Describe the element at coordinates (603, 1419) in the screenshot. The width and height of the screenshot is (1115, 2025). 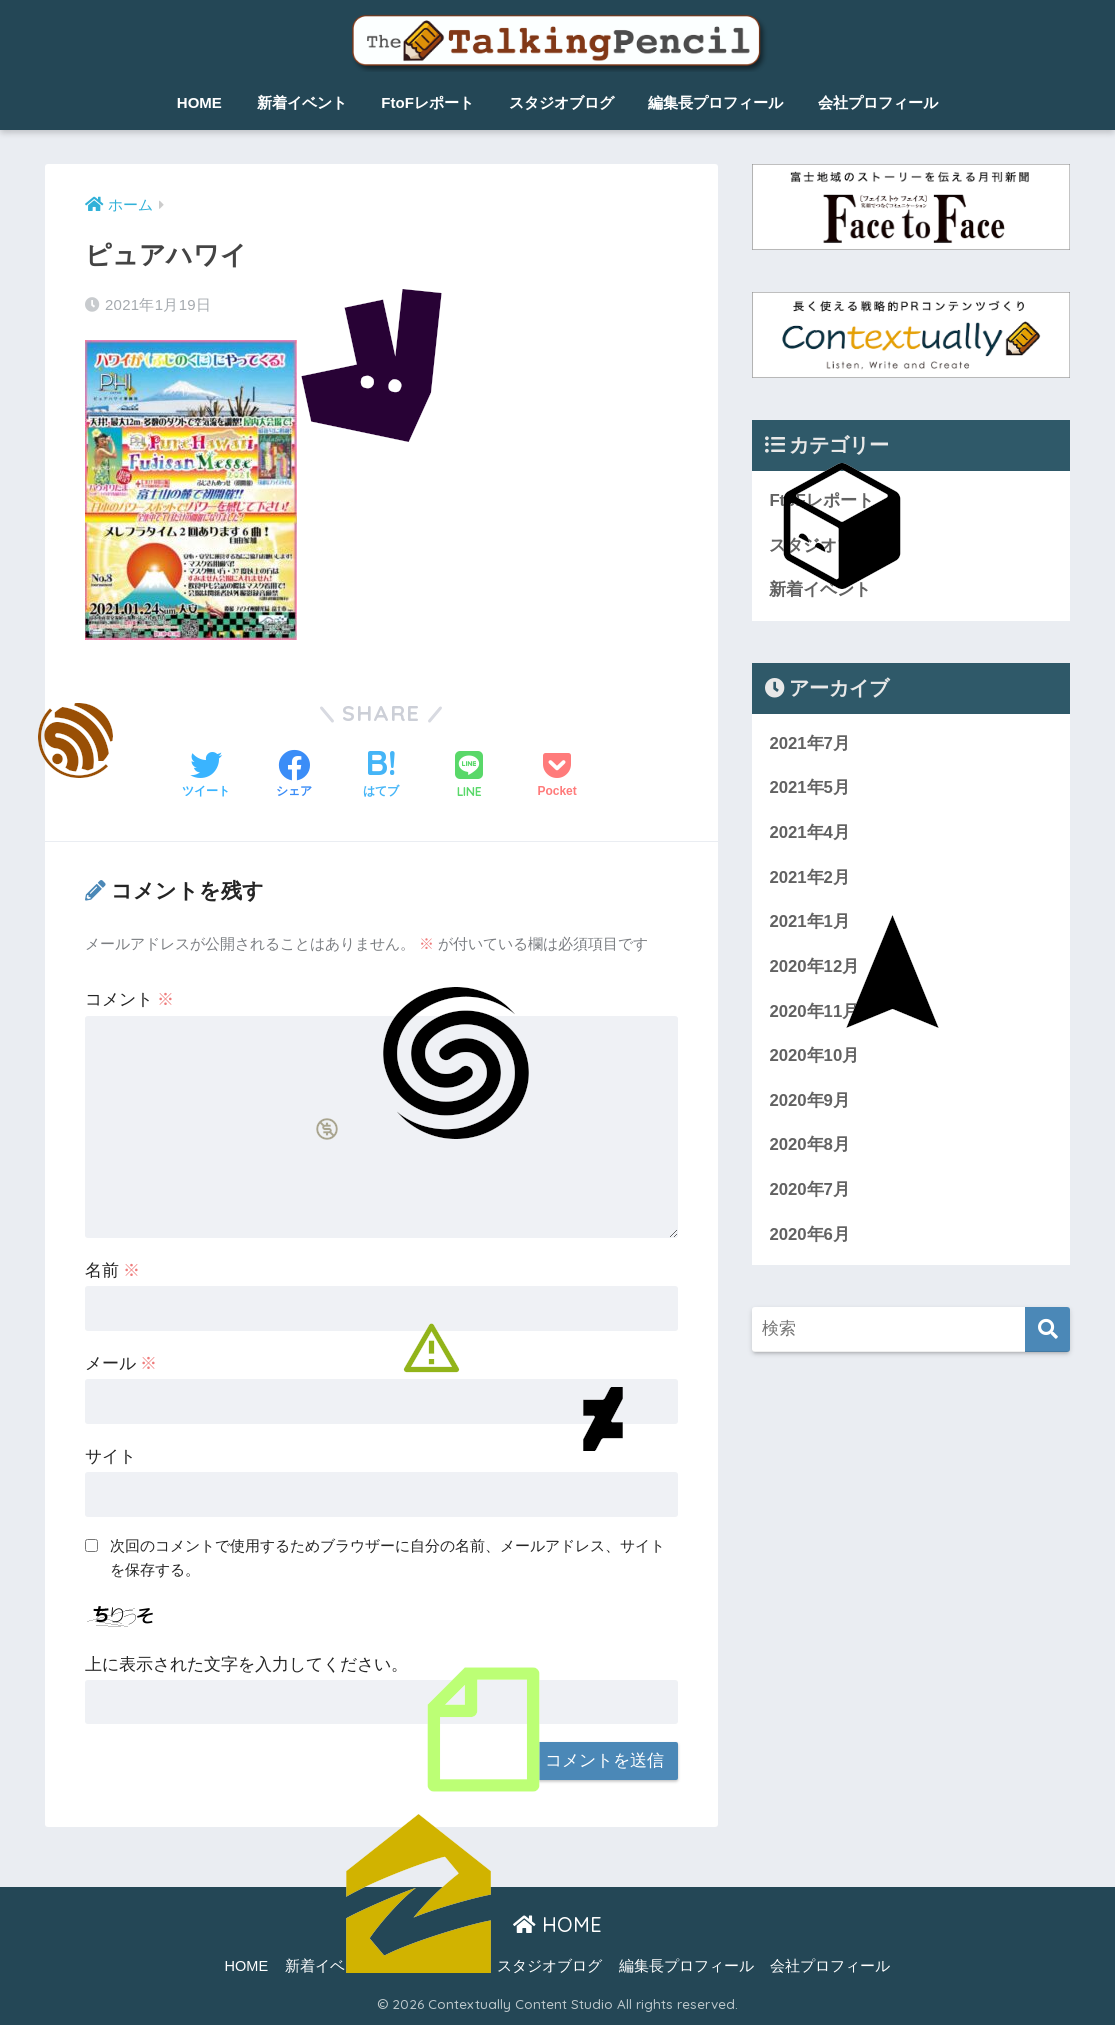
I see `open DeviantArt app or website` at that location.